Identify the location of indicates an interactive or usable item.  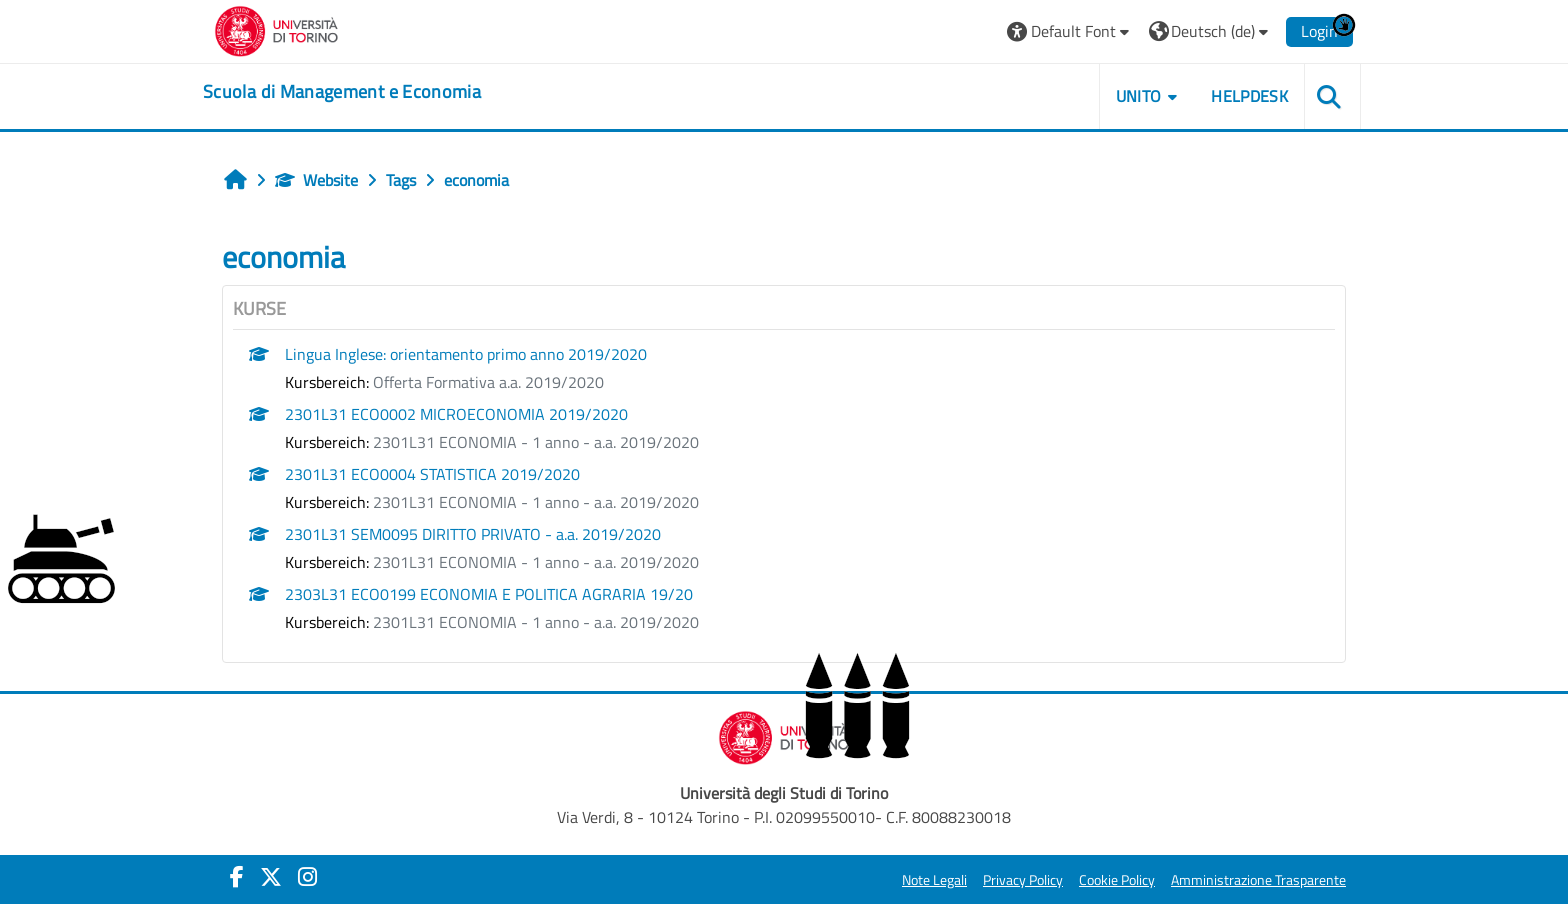
(1344, 25).